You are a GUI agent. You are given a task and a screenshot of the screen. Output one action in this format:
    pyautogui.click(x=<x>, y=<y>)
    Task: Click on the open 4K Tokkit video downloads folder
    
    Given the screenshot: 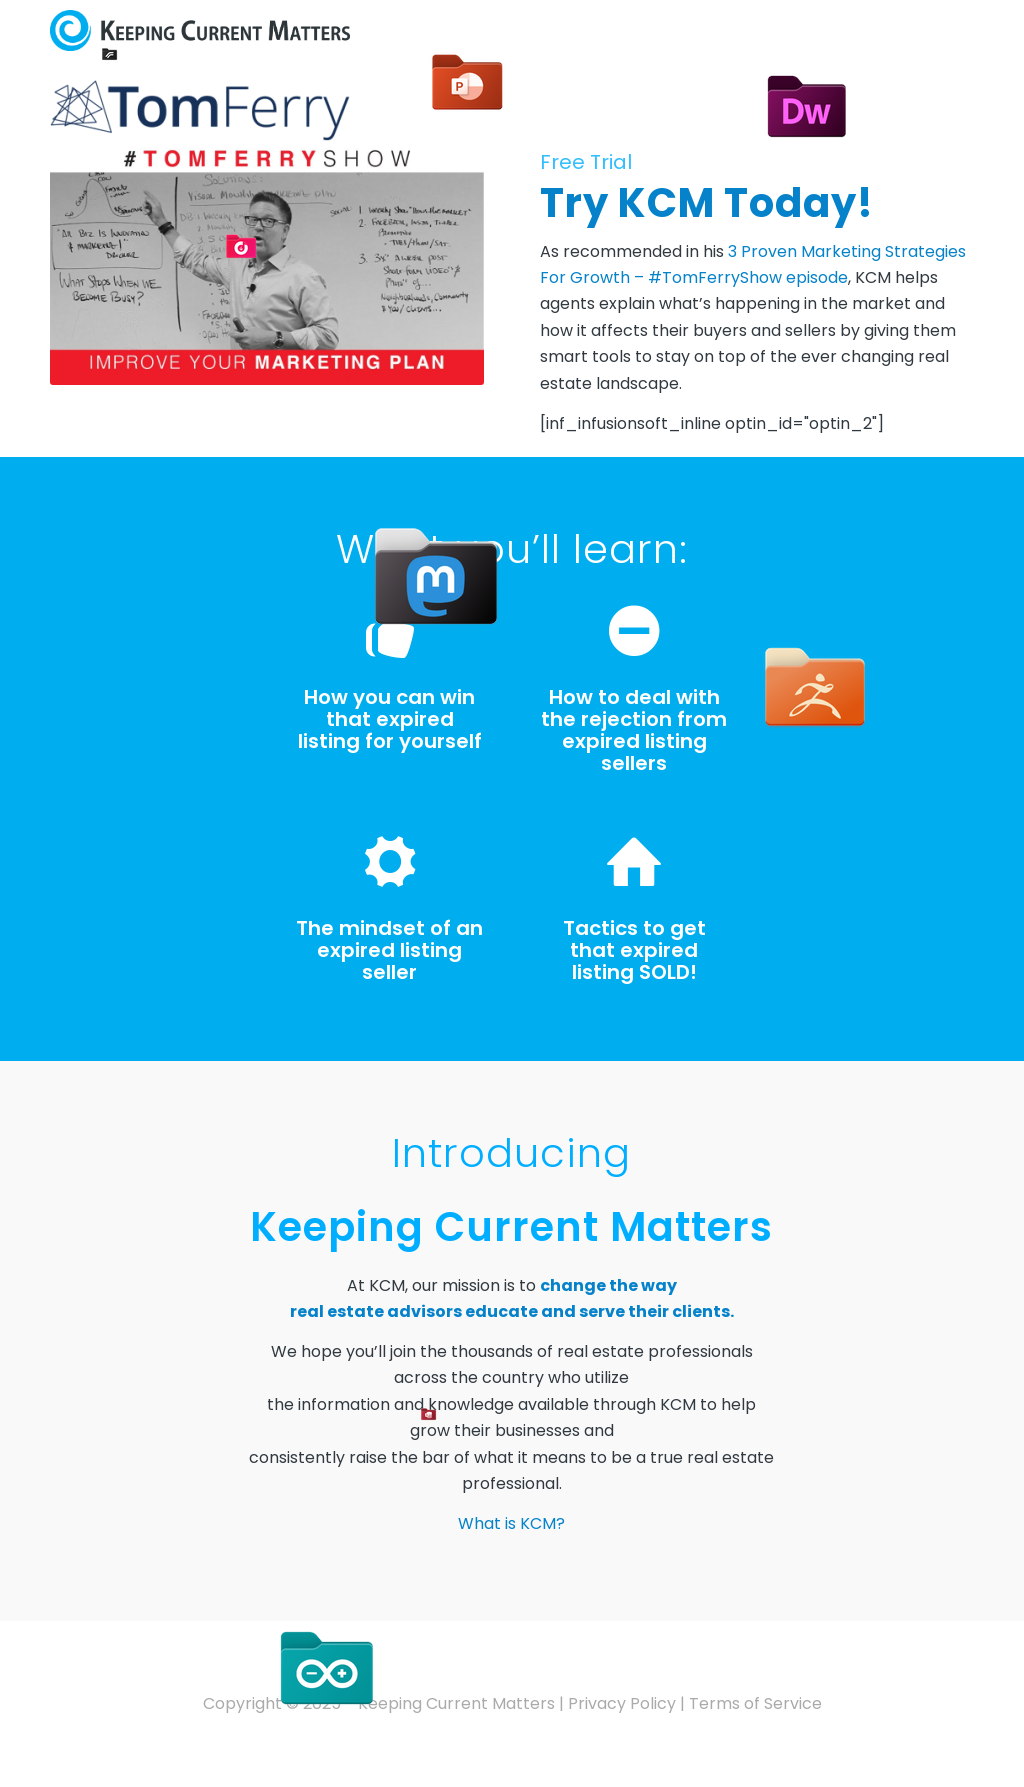 What is the action you would take?
    pyautogui.click(x=241, y=247)
    